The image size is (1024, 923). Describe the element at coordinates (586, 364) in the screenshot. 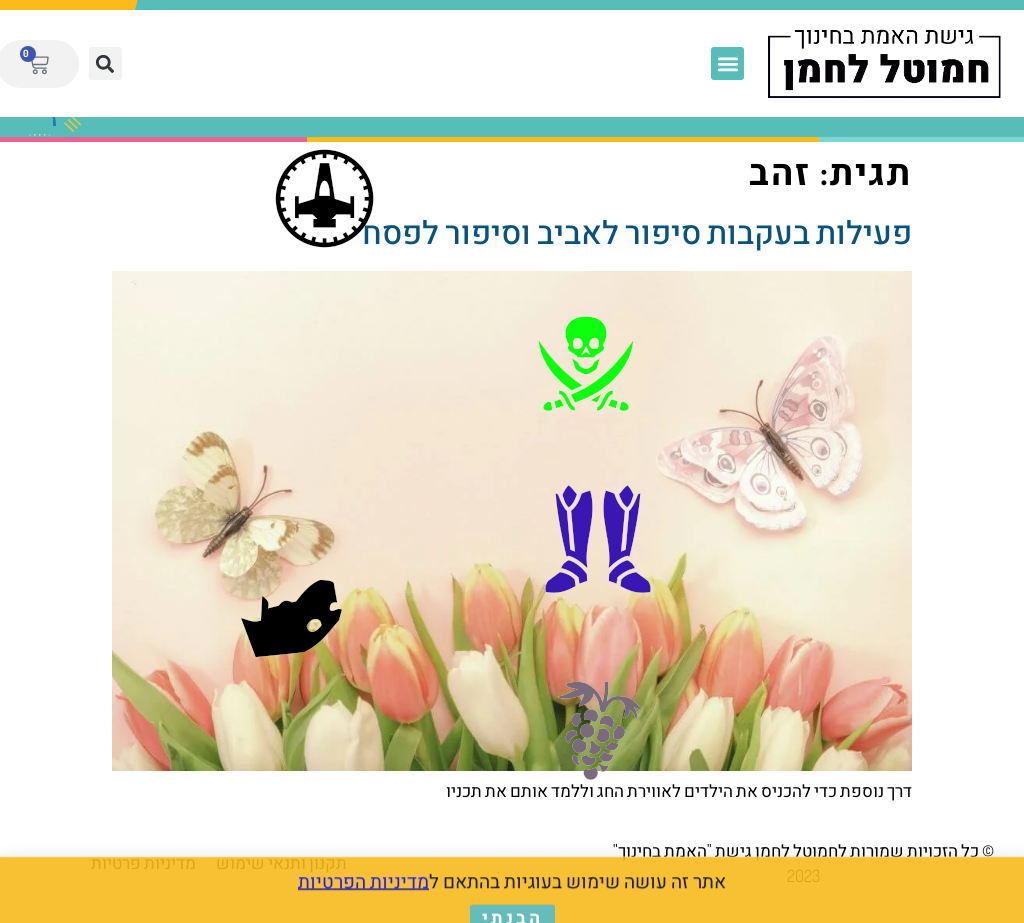

I see `indicates pirate or seafaring game mode` at that location.